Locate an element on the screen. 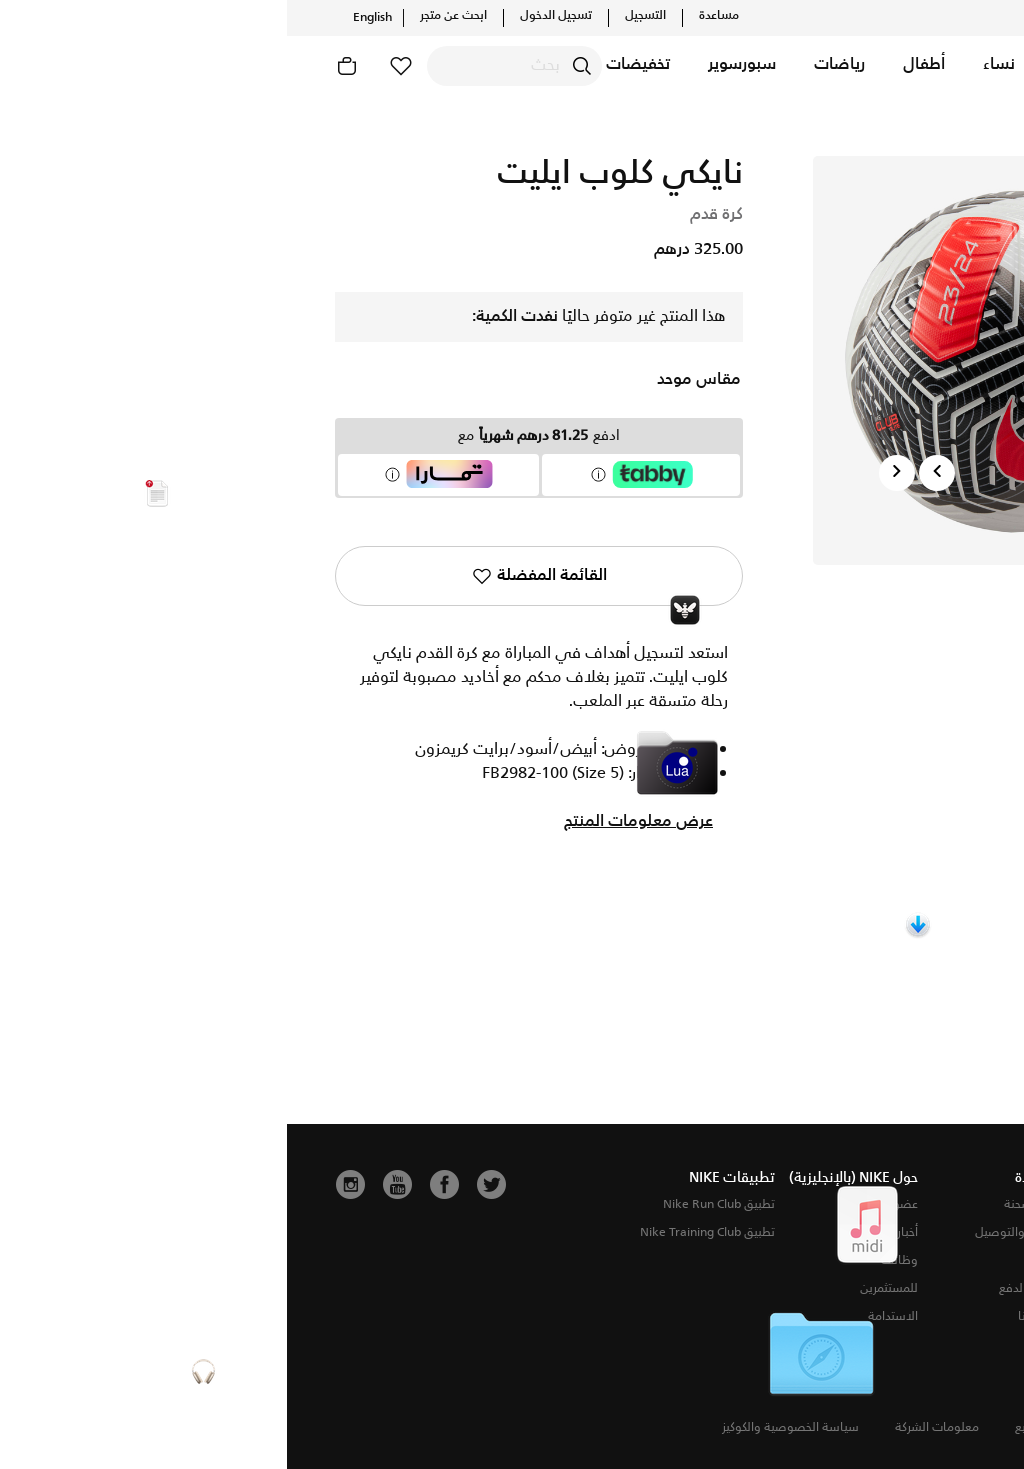  drop files here to add to folder is located at coordinates (872, 889).